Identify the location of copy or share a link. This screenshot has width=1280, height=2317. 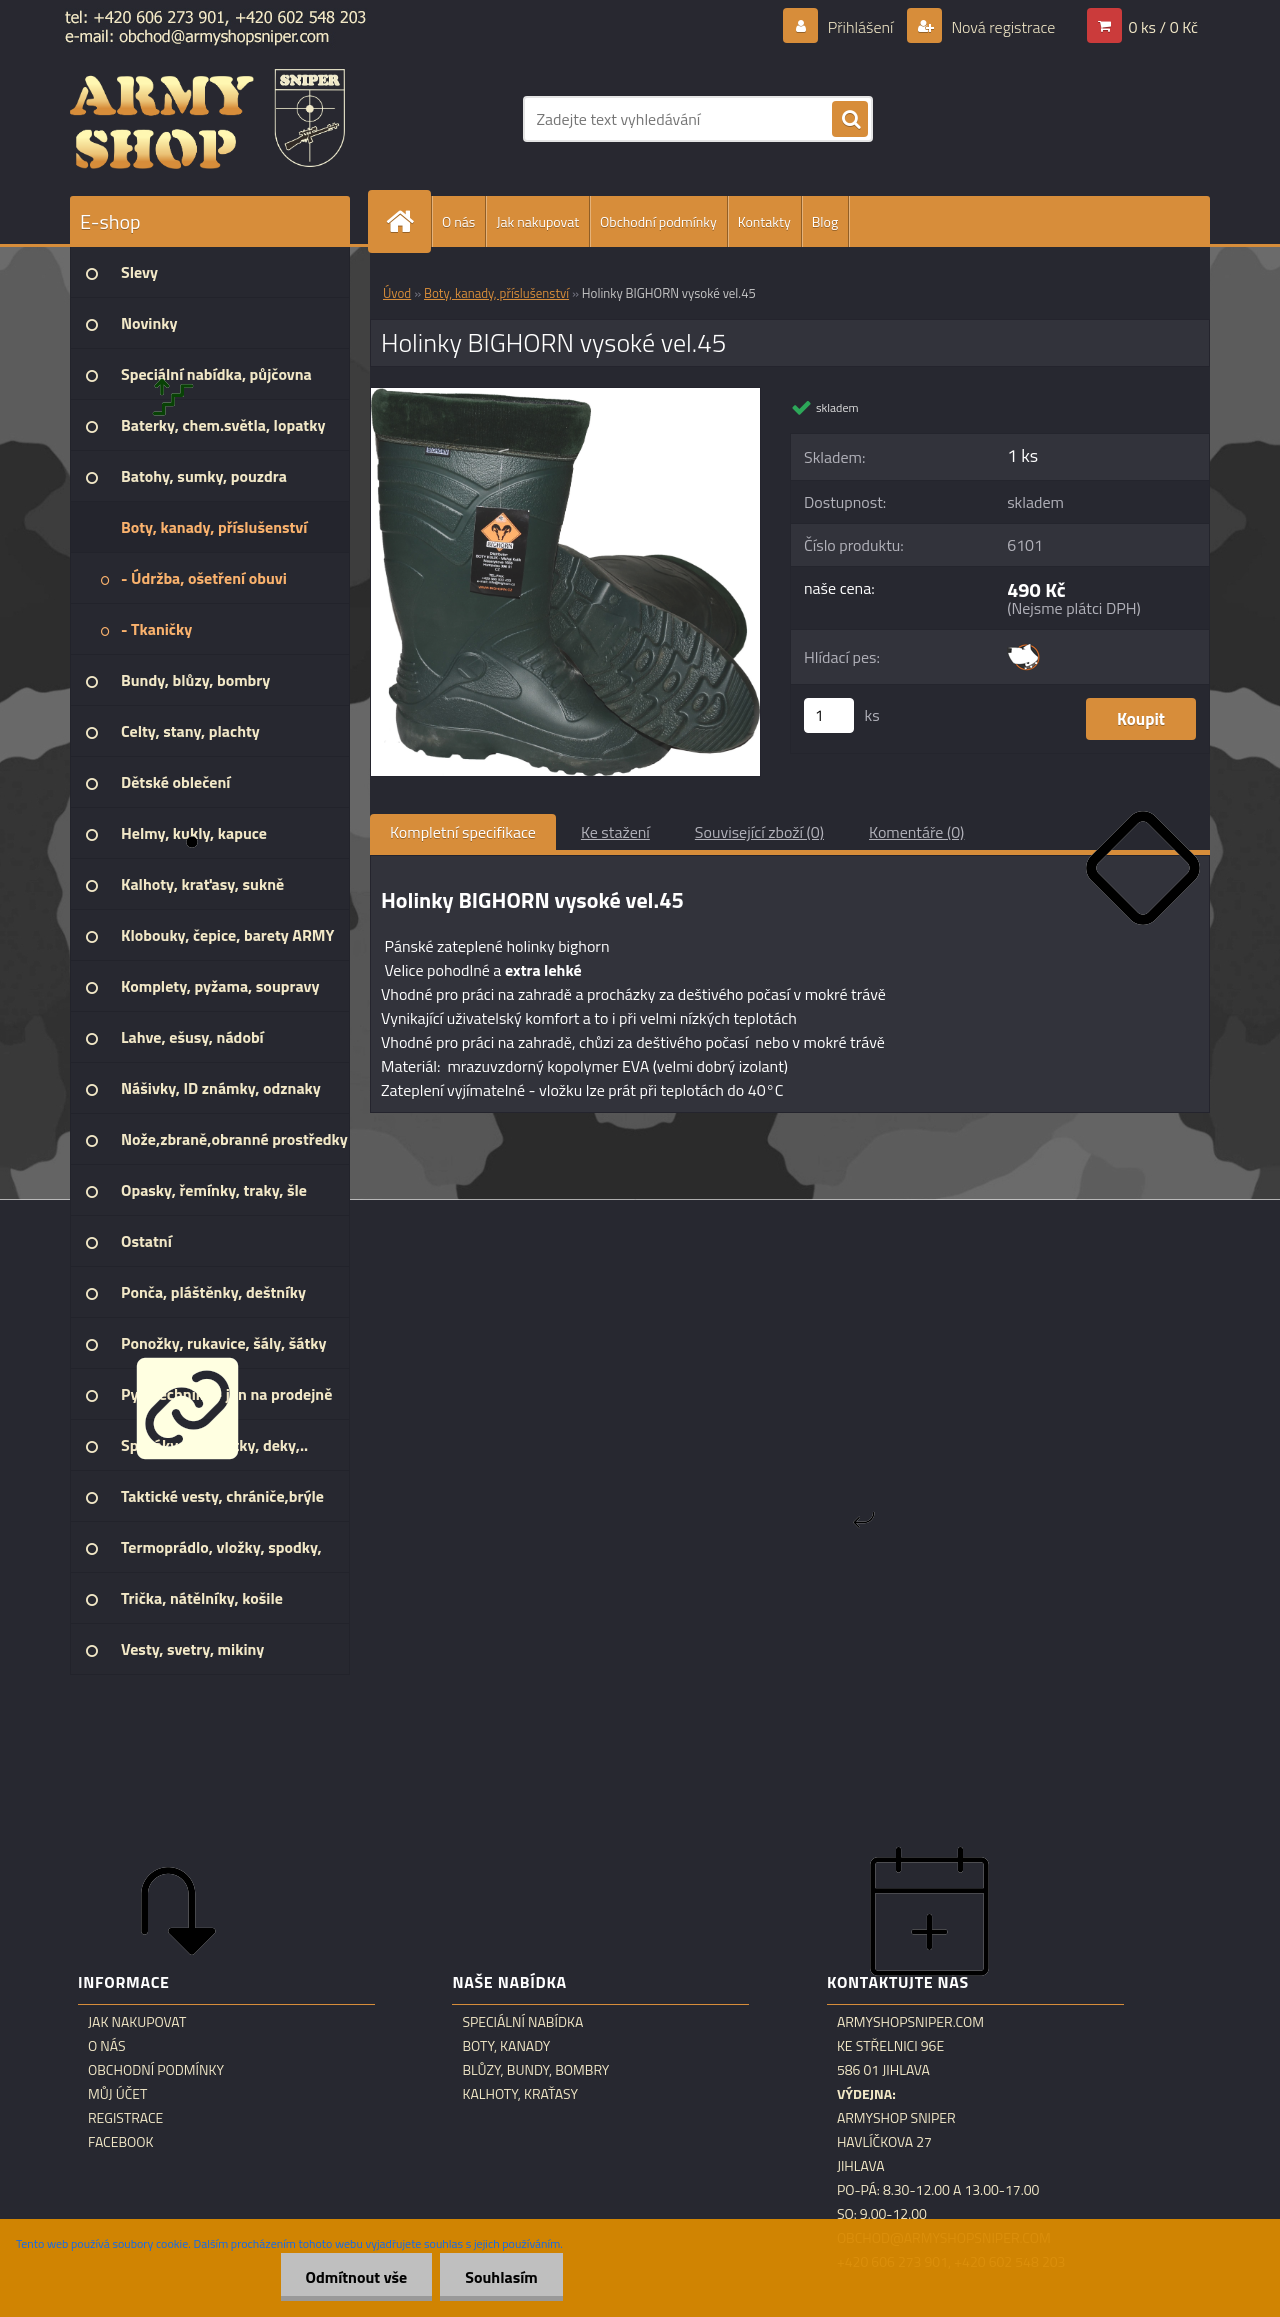
(187, 1408).